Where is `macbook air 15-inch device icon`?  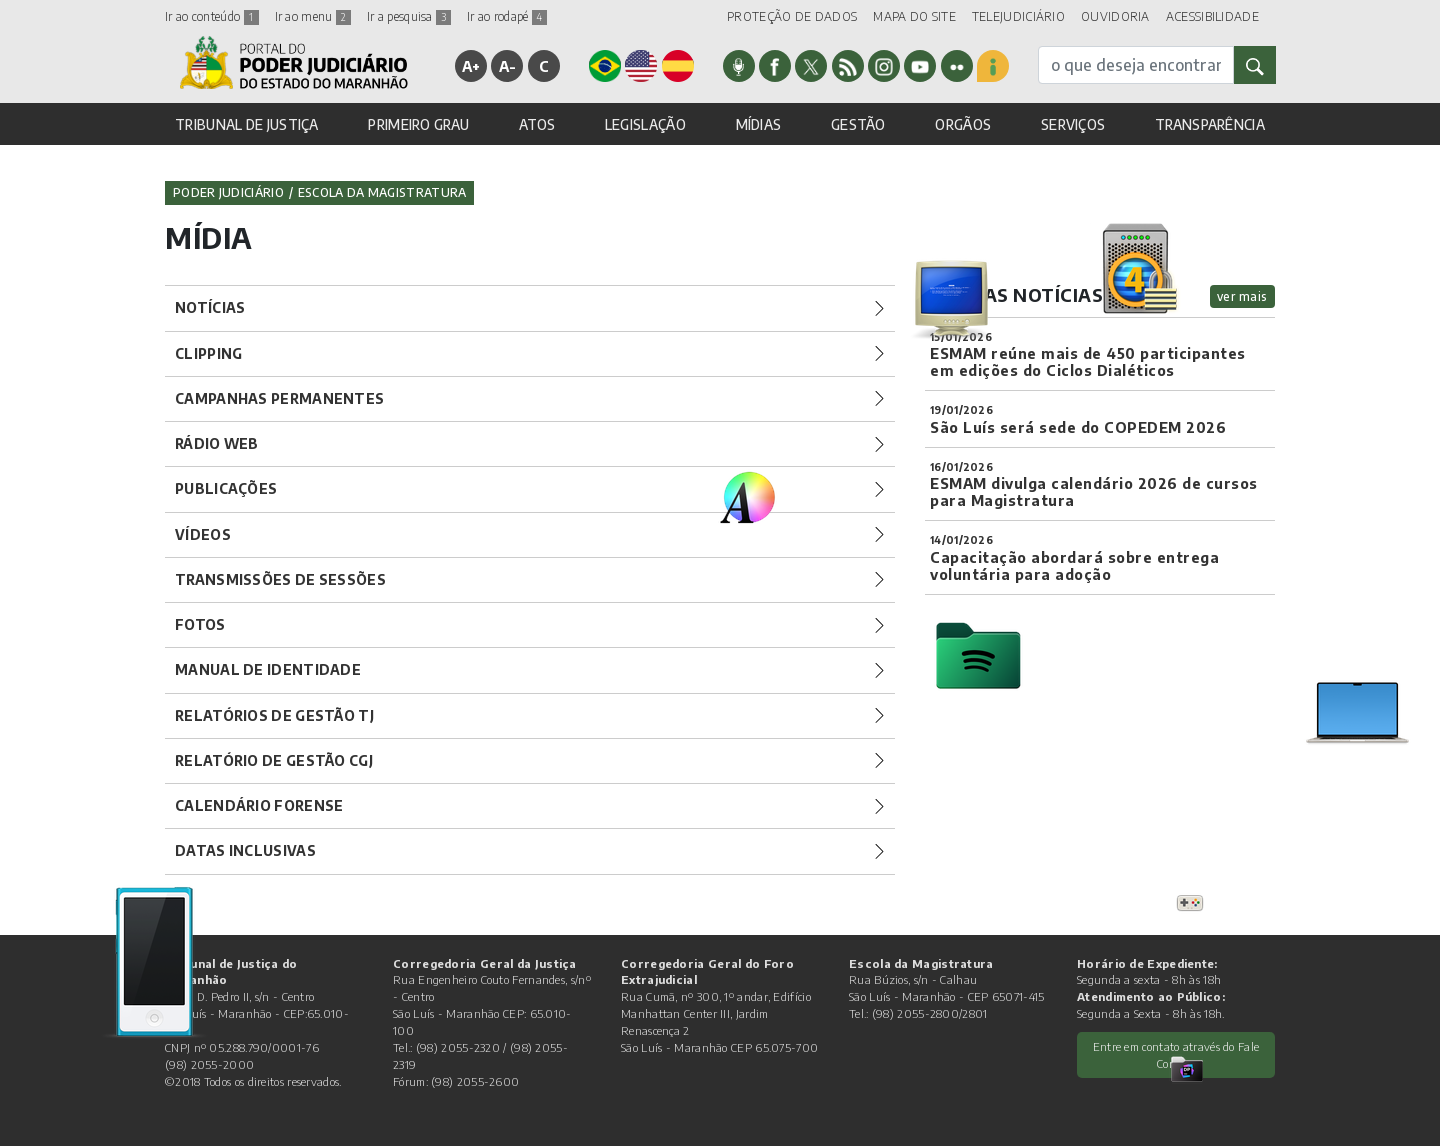
macbook air 15-inch device icon is located at coordinates (1357, 707).